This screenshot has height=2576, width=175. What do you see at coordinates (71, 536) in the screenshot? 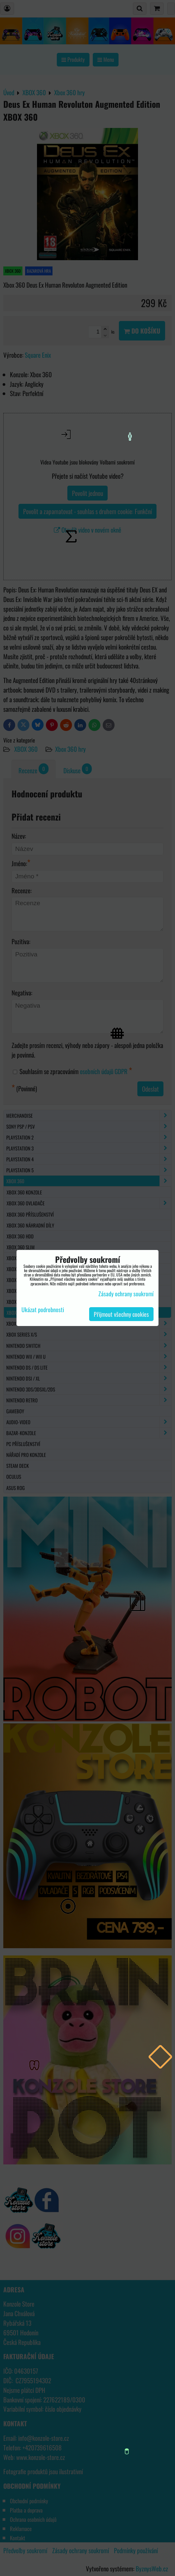
I see `calculate the sum of selected values` at bounding box center [71, 536].